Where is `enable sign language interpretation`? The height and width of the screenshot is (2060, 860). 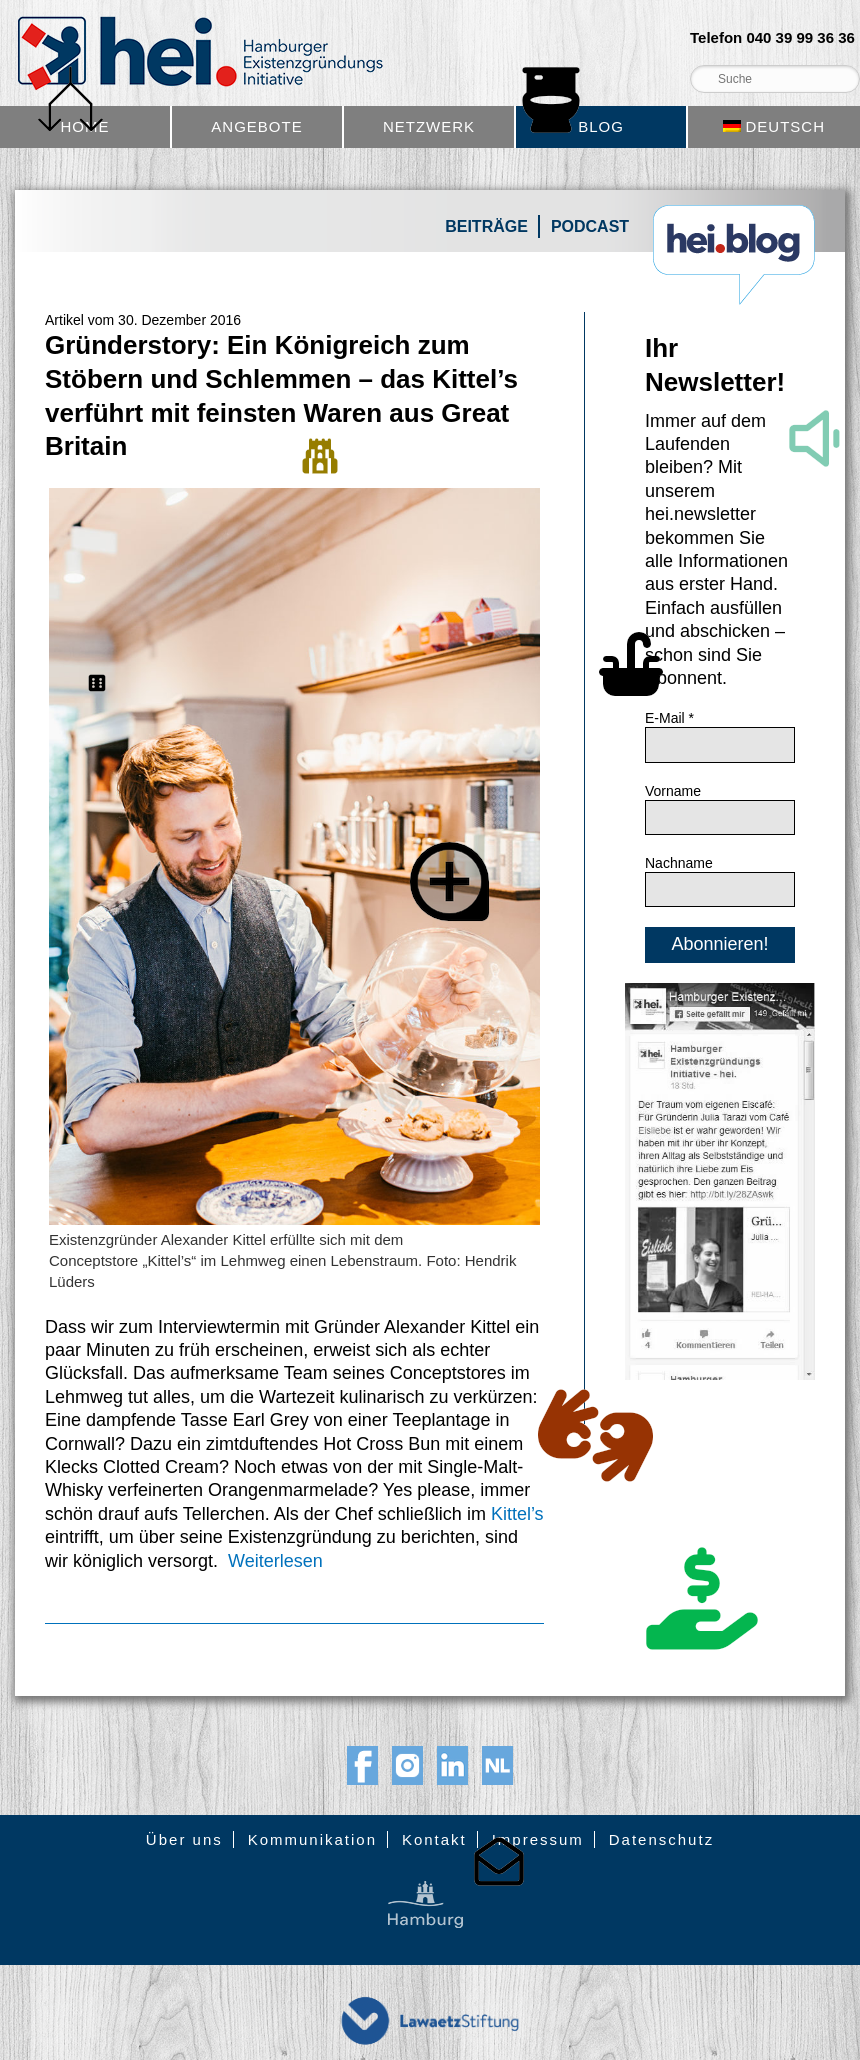 enable sign language interpretation is located at coordinates (595, 1435).